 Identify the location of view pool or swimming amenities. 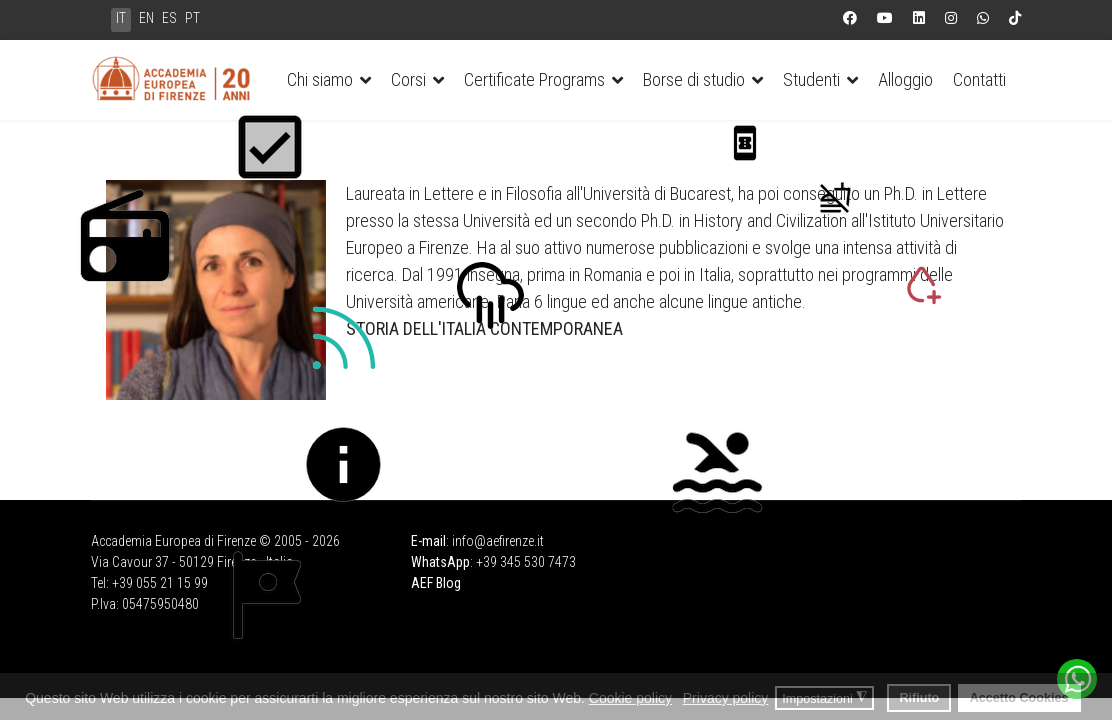
(717, 472).